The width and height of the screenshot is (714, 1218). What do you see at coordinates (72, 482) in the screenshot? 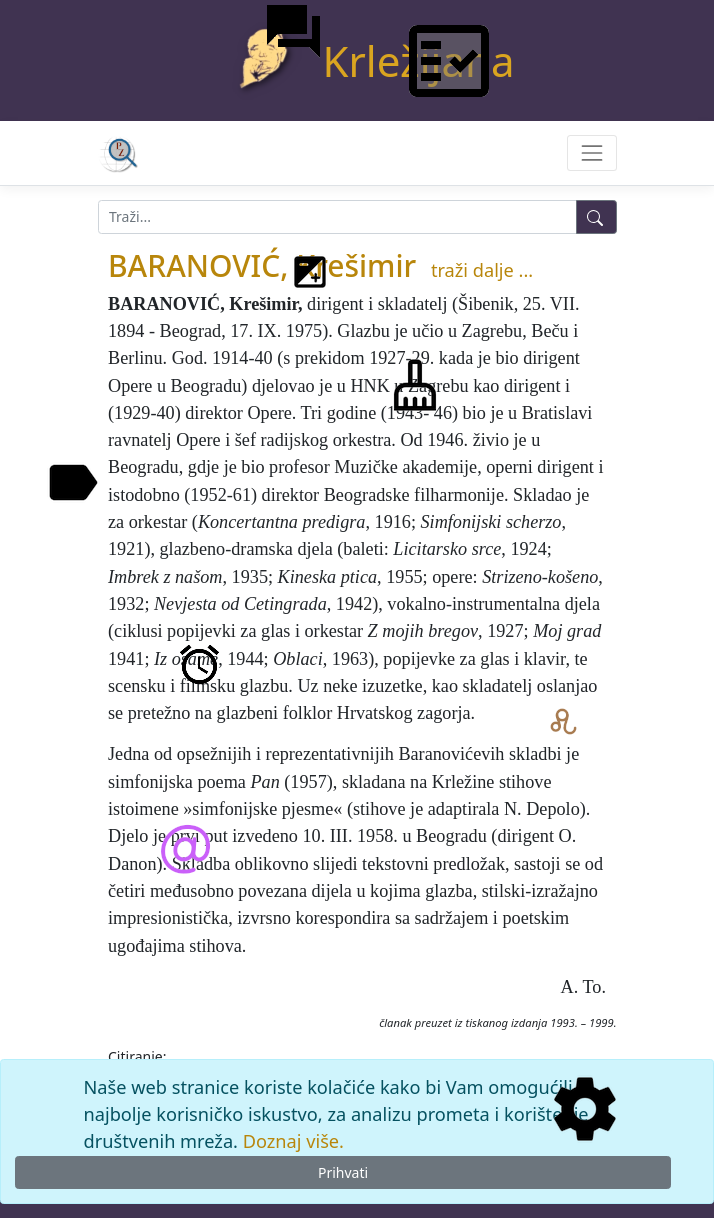
I see `add or apply a label to an item` at bounding box center [72, 482].